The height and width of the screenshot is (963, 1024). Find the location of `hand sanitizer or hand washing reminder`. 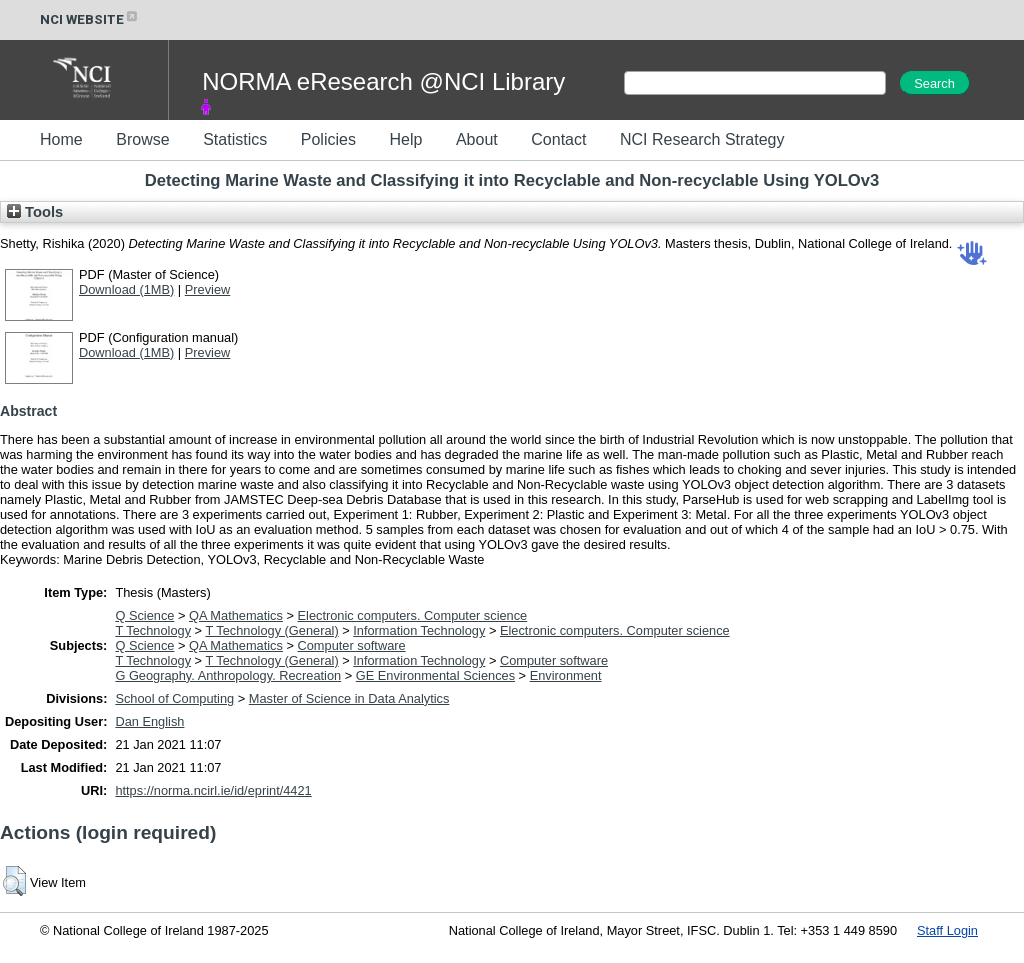

hand sanitizer or hand washing reminder is located at coordinates (972, 253).